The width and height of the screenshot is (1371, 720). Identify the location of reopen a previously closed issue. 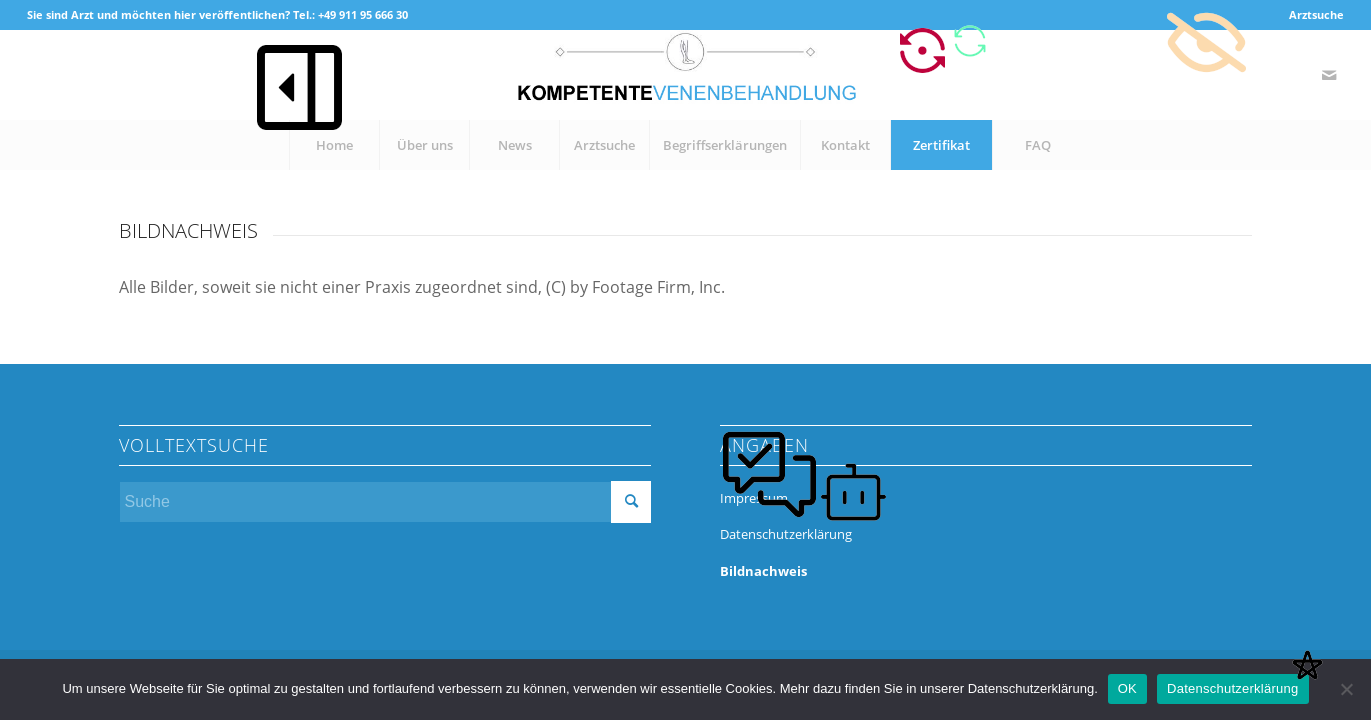
(922, 50).